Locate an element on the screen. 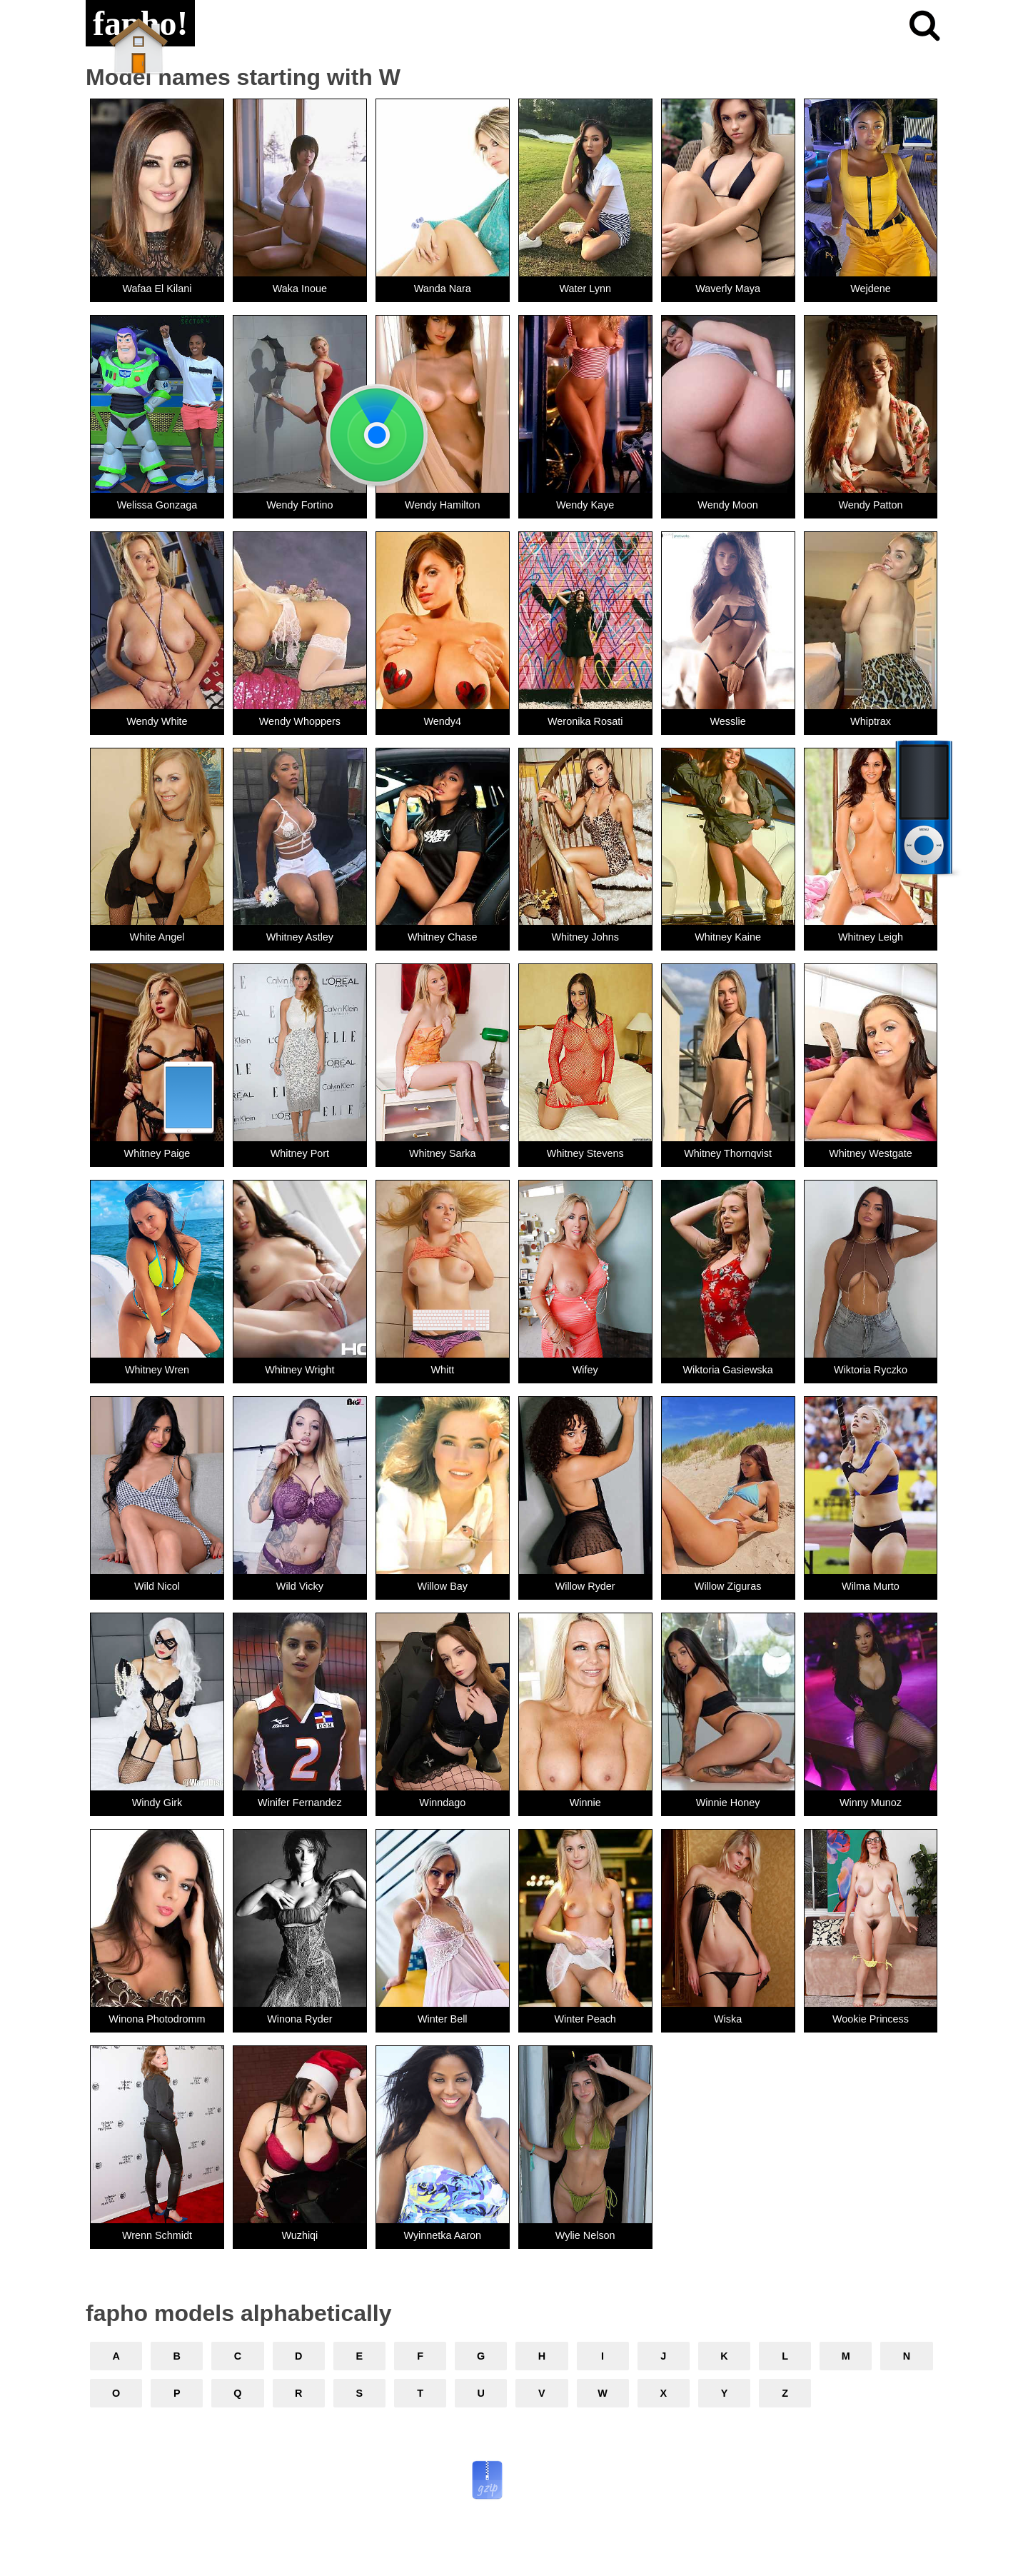 The image size is (1028, 2576). a gzip compressed file is located at coordinates (487, 2480).